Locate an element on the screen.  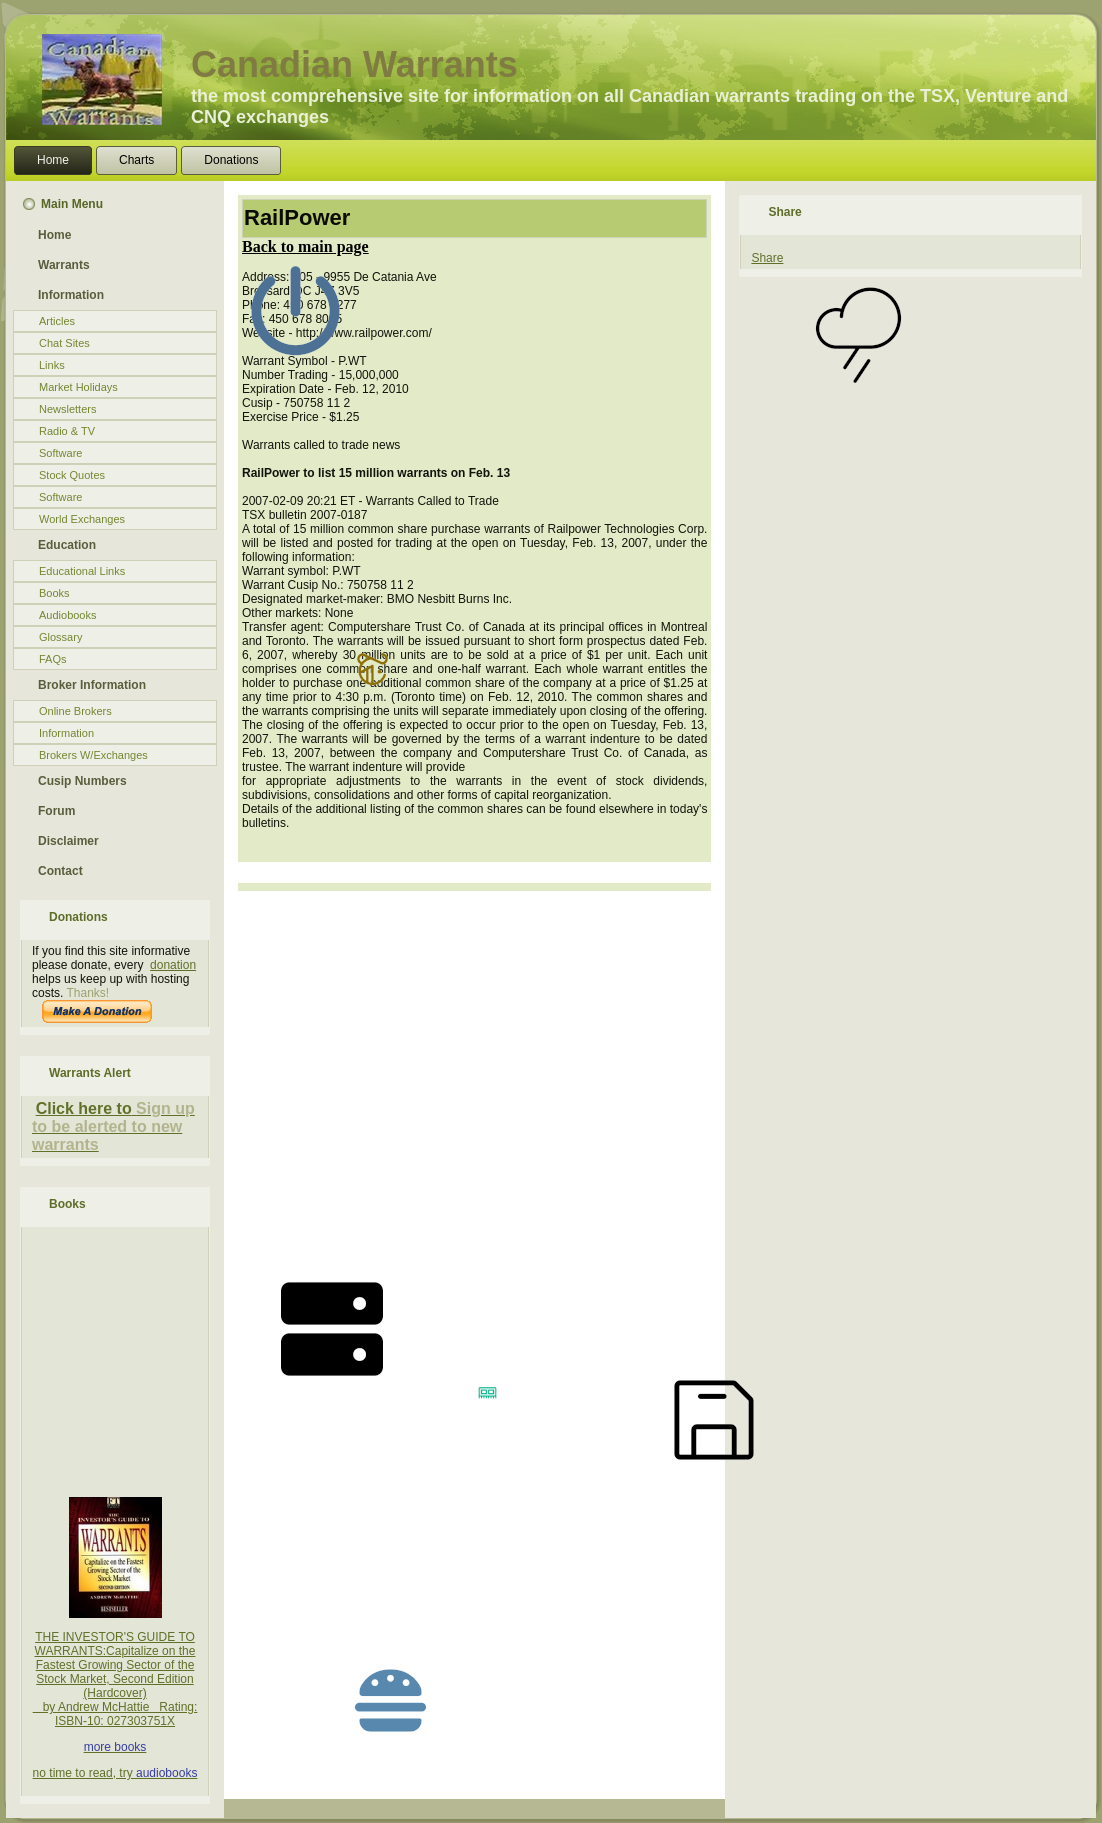
access storage or server settings is located at coordinates (332, 1329).